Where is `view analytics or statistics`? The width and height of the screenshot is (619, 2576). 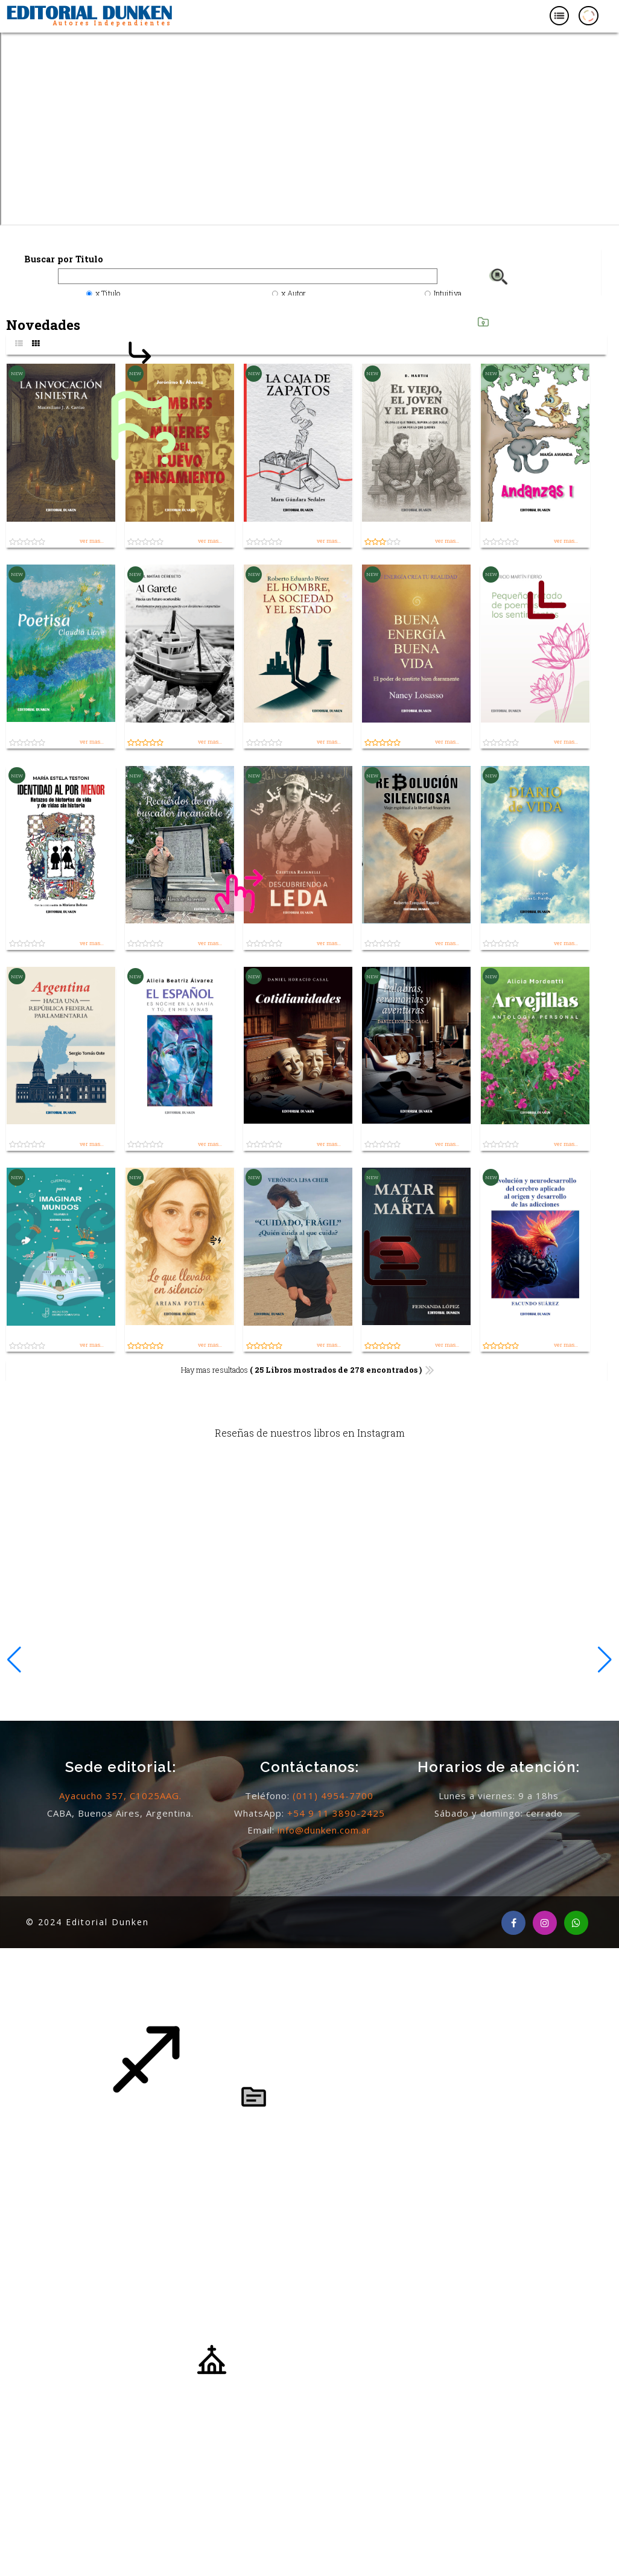 view analytics or statistics is located at coordinates (395, 1258).